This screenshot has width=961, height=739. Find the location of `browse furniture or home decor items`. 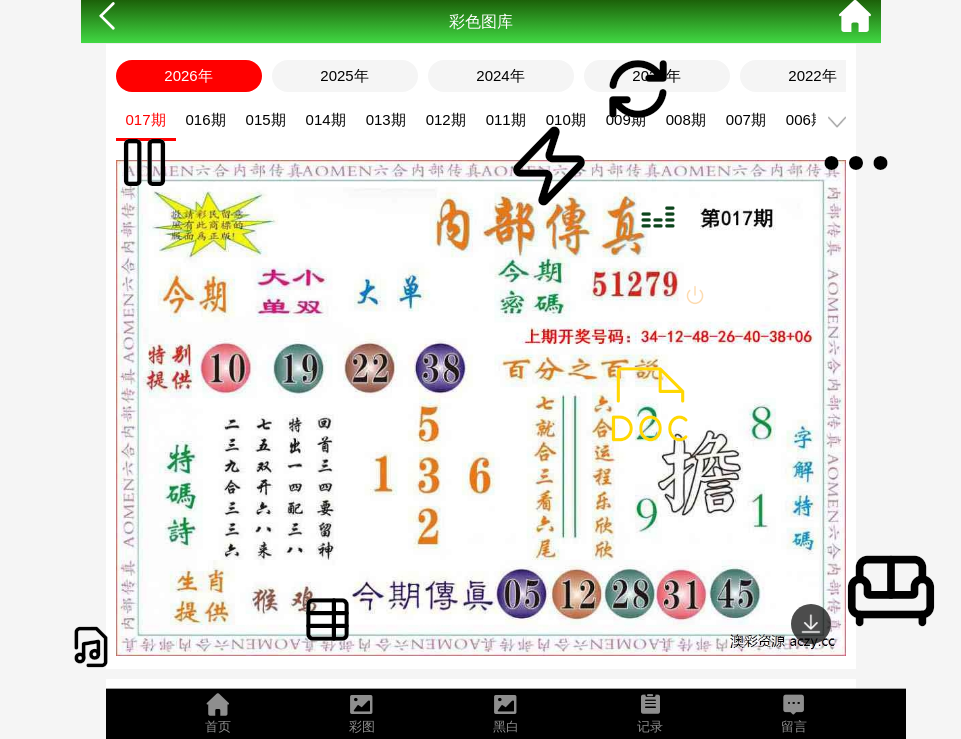

browse furniture or home decor items is located at coordinates (891, 591).